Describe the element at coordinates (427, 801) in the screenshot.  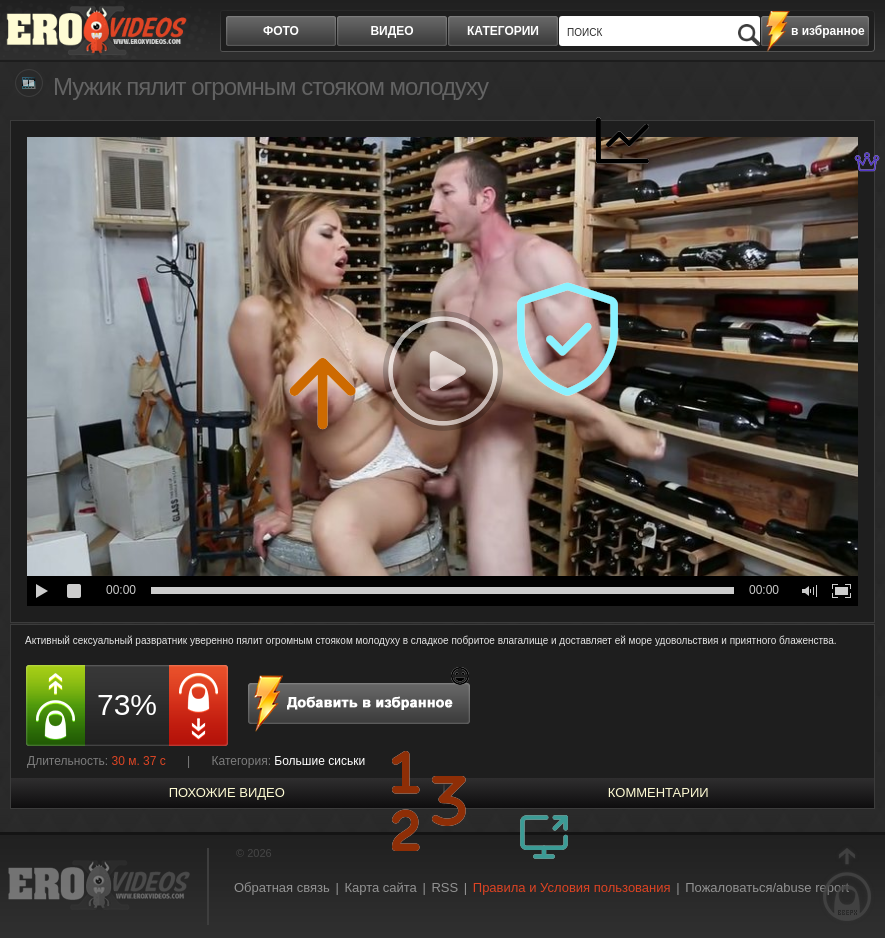
I see `format text as numbered list` at that location.